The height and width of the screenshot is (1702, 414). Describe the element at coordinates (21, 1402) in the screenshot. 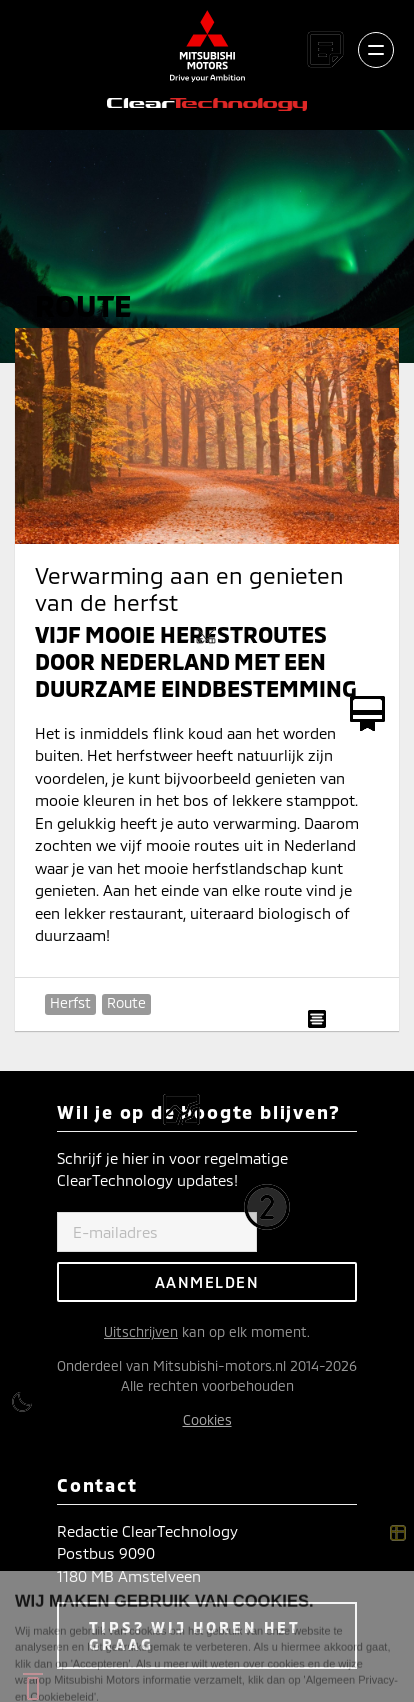

I see `toggle dark mode or night theme` at that location.